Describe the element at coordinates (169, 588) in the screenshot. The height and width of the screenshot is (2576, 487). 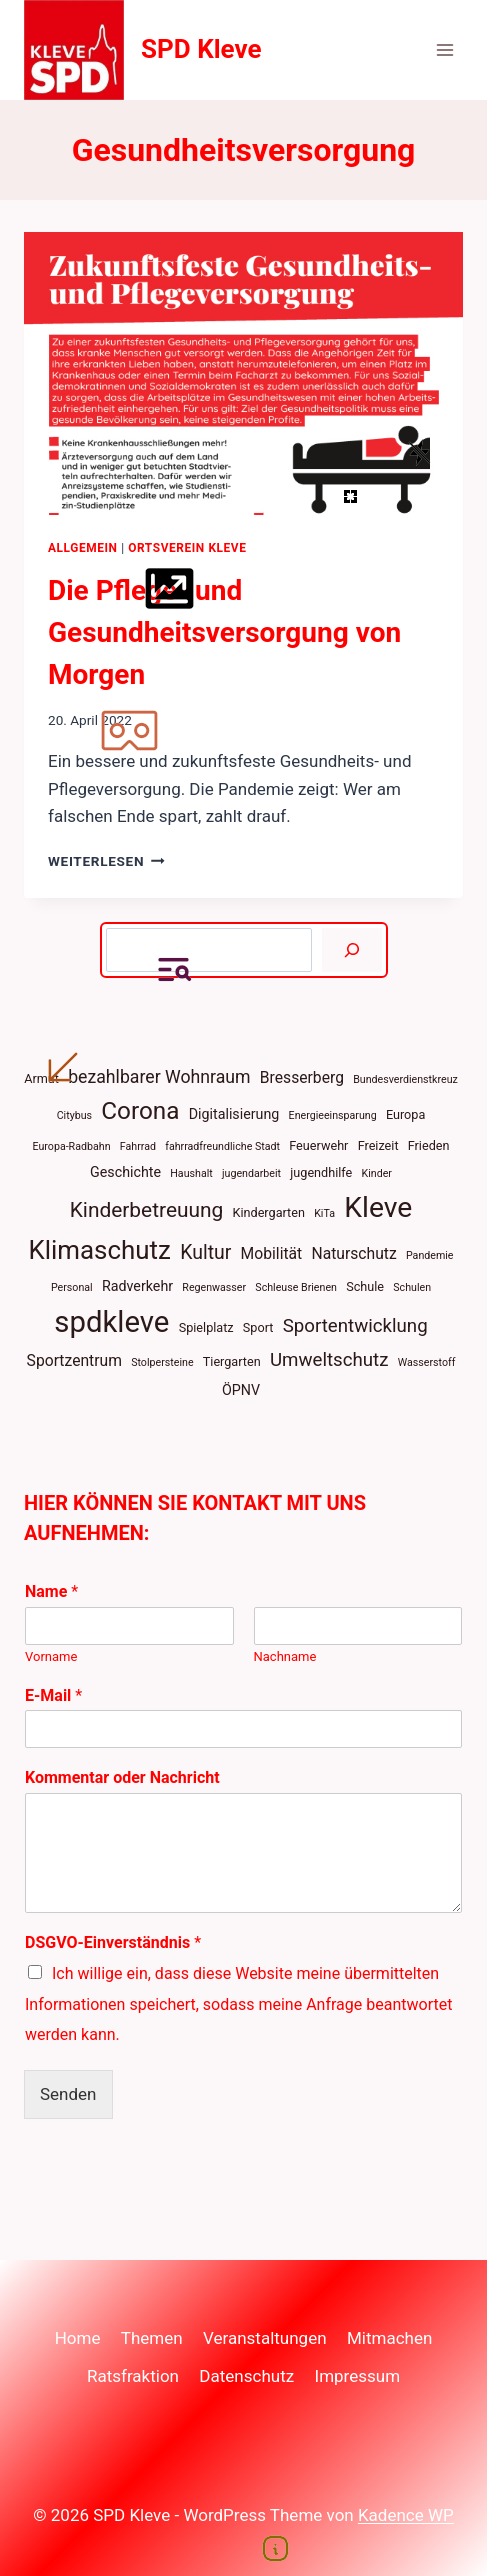
I see `view analytics or performance metrics` at that location.